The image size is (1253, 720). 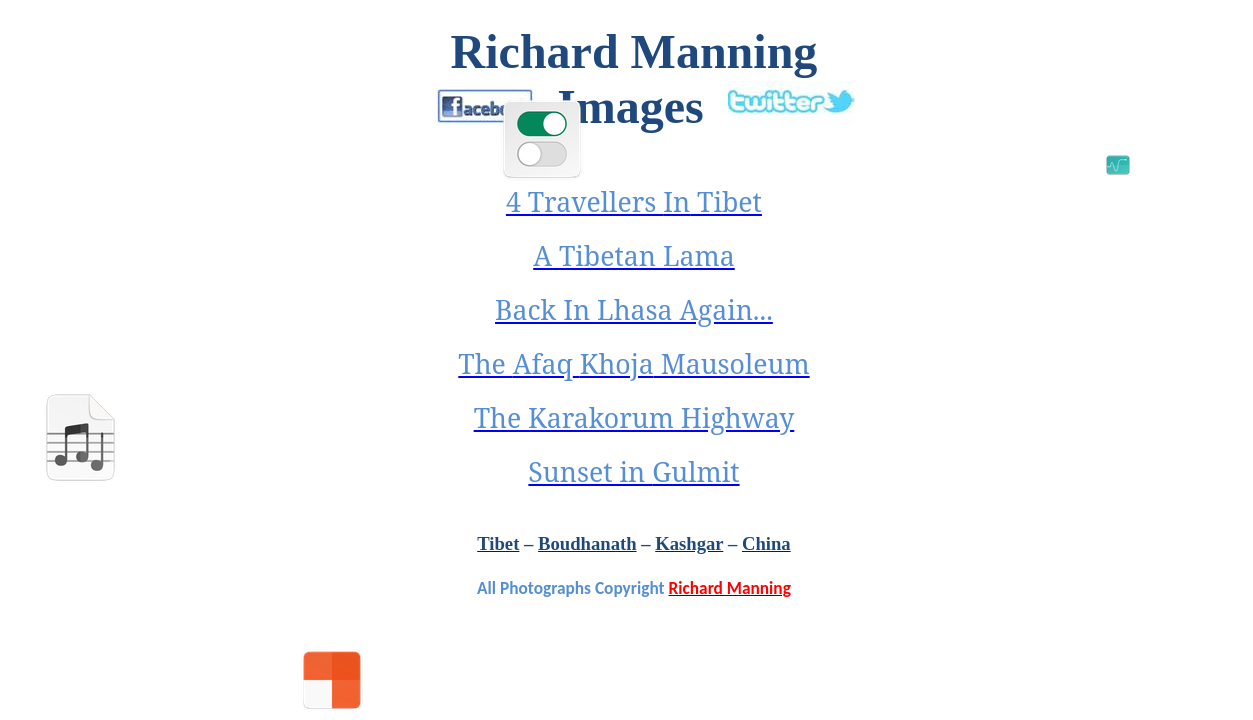 What do you see at coordinates (542, 139) in the screenshot?
I see `open gnome tweaks to customize desktop settings` at bounding box center [542, 139].